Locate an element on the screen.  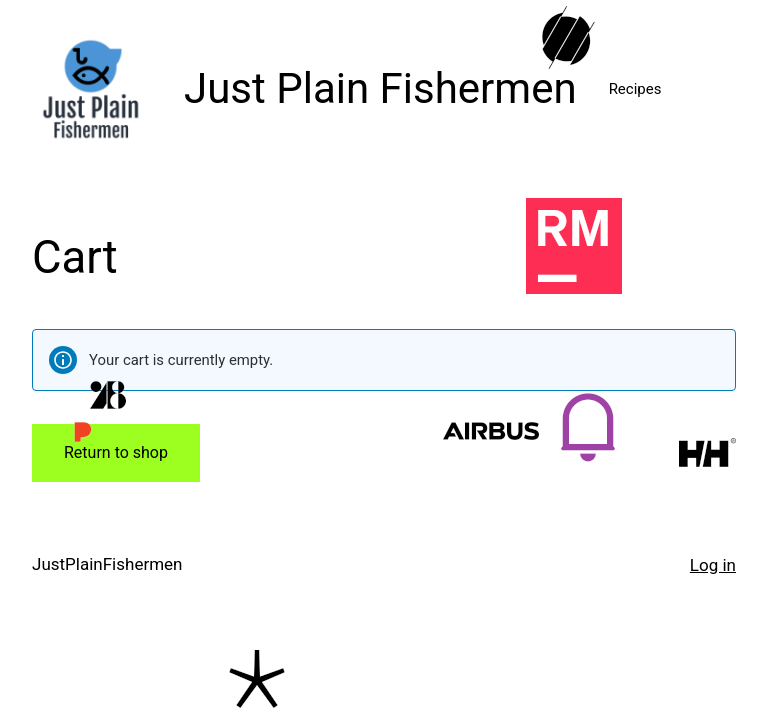
advent of code logo is located at coordinates (257, 679).